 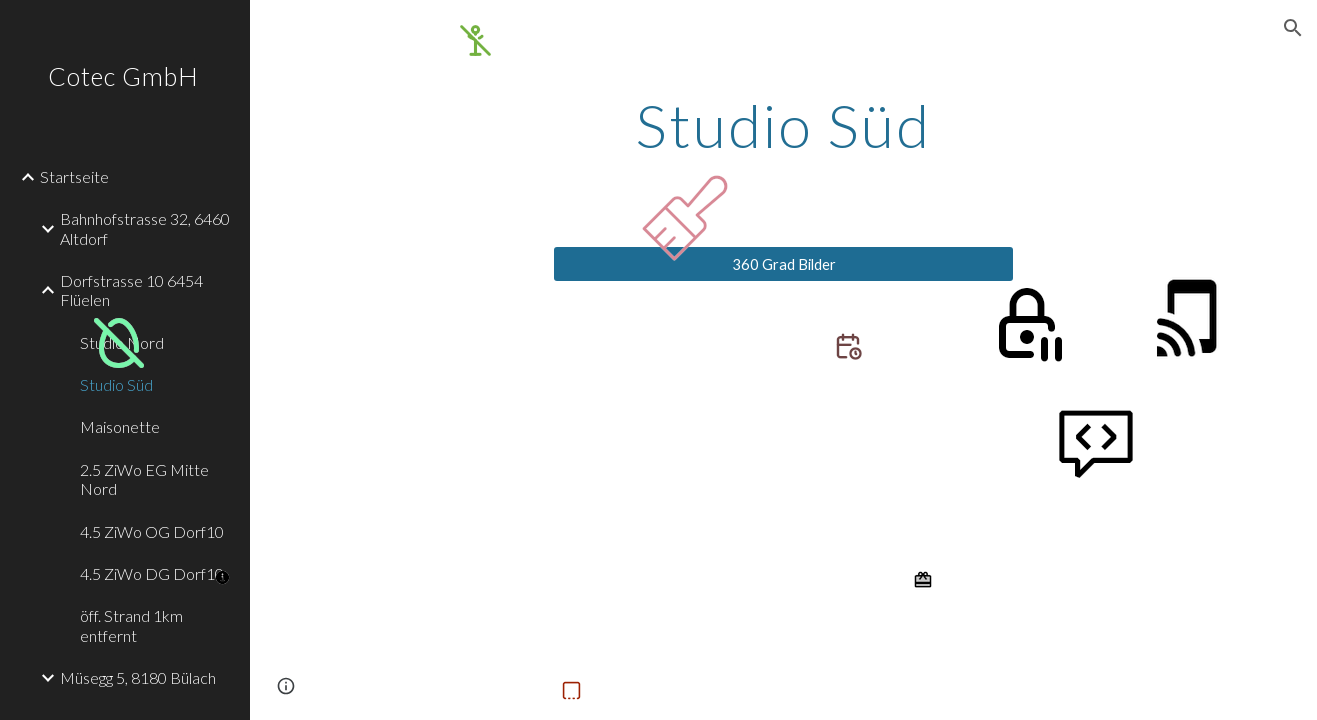 I want to click on open code review comments, so click(x=1096, y=442).